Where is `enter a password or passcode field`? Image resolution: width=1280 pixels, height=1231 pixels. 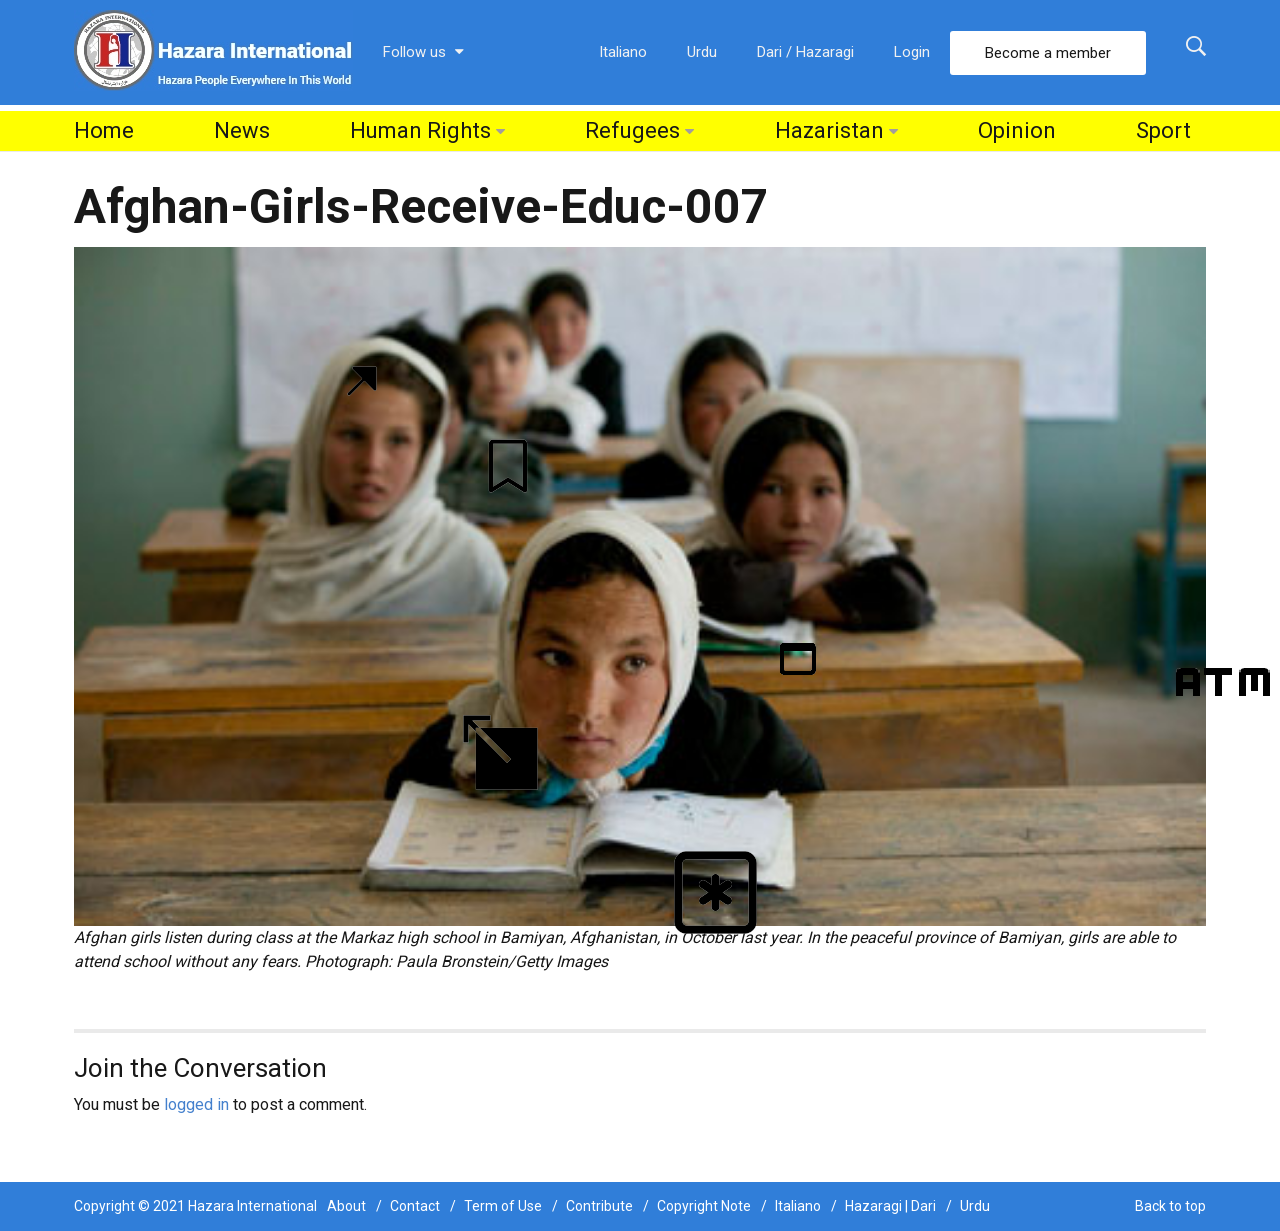
enter a password or passcode field is located at coordinates (715, 892).